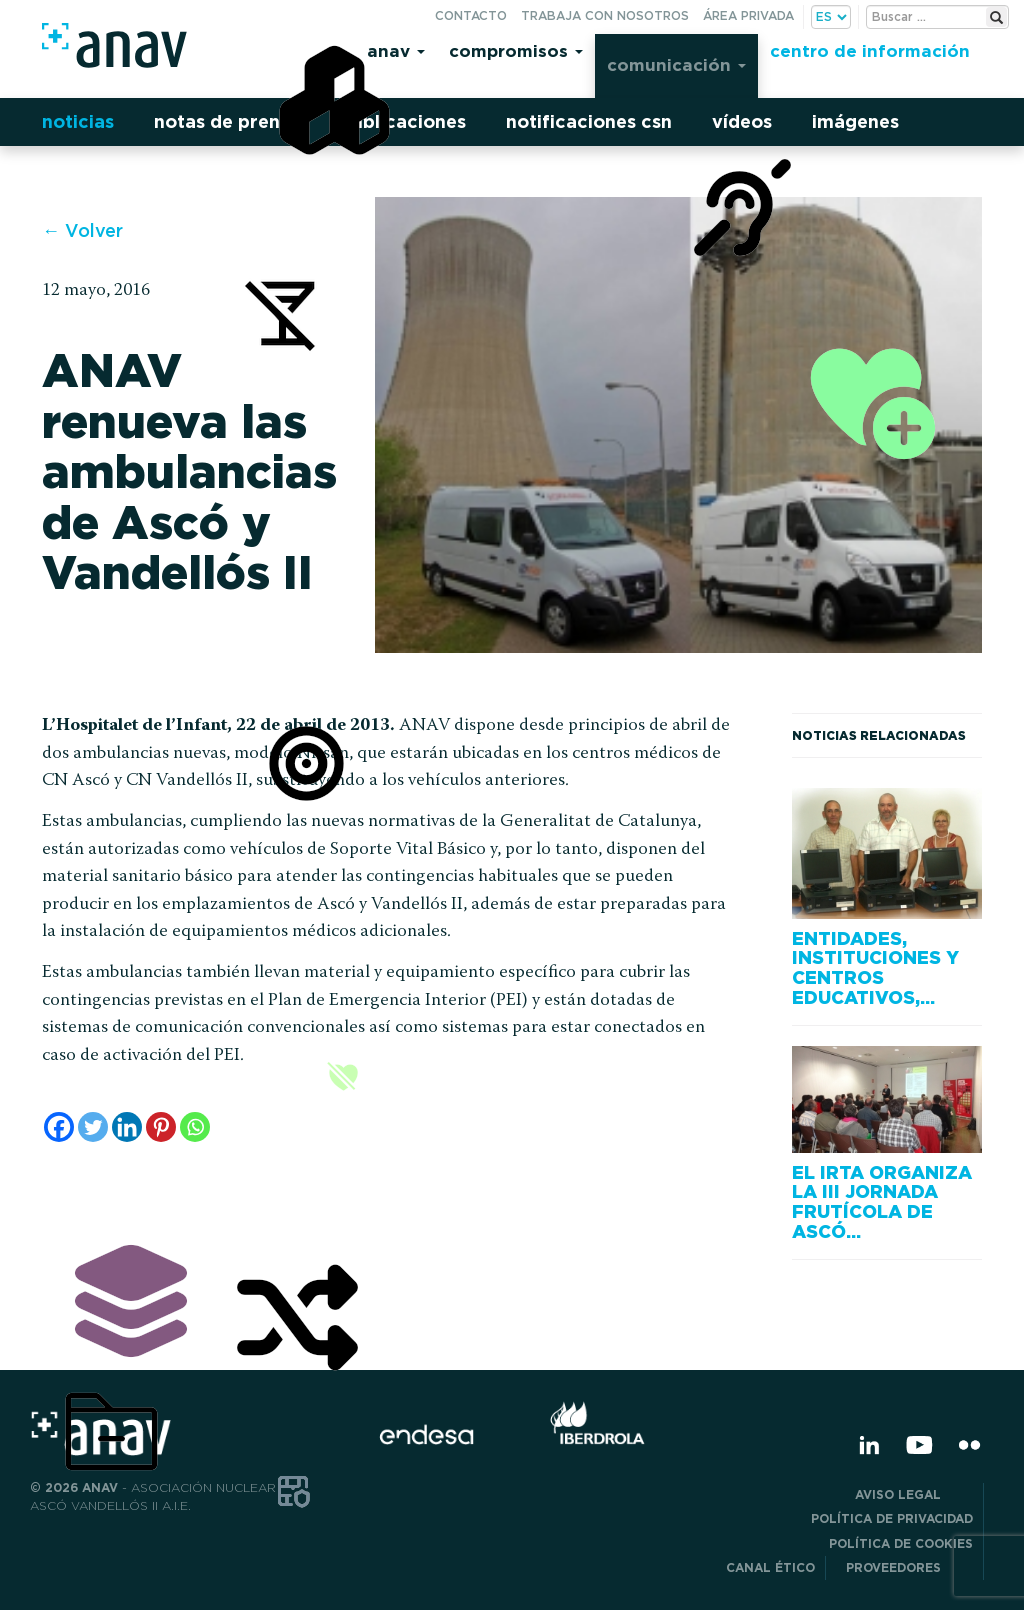 The image size is (1024, 1610). I want to click on view 3D objects or models, so click(334, 102).